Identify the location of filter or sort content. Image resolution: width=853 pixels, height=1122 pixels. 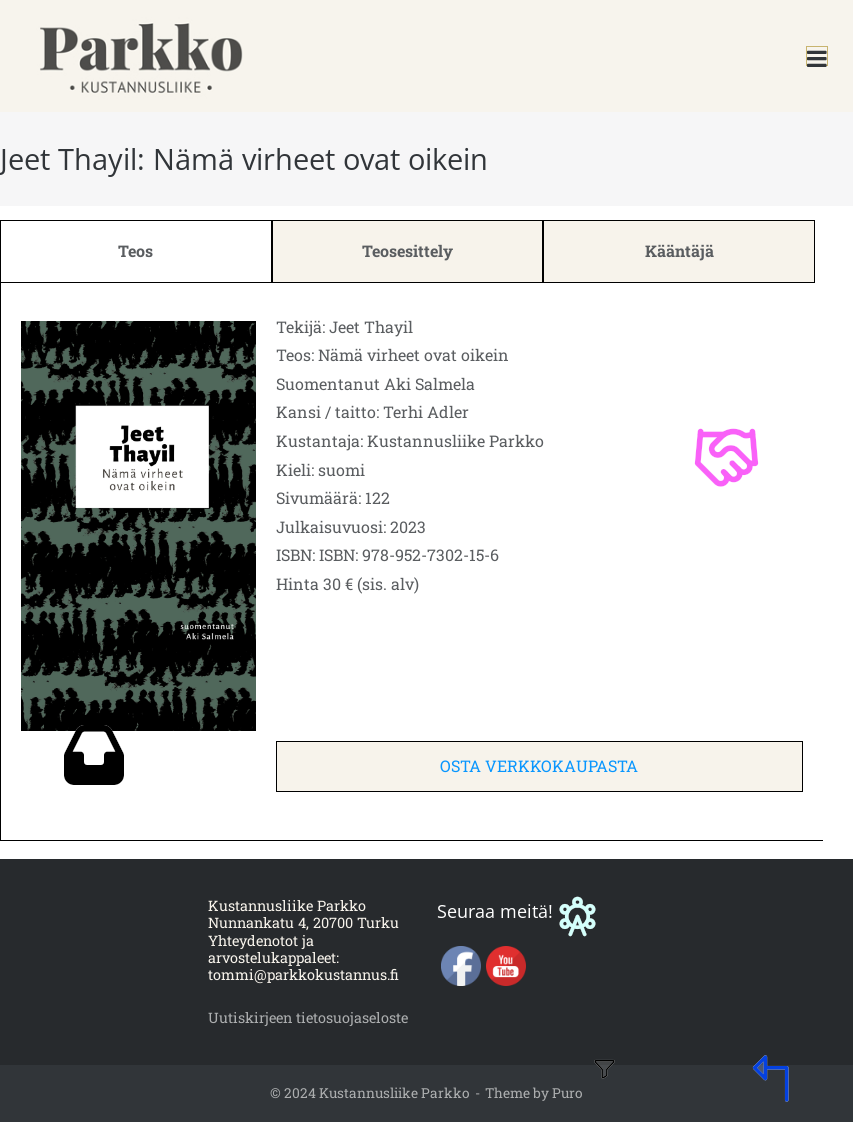
(604, 1068).